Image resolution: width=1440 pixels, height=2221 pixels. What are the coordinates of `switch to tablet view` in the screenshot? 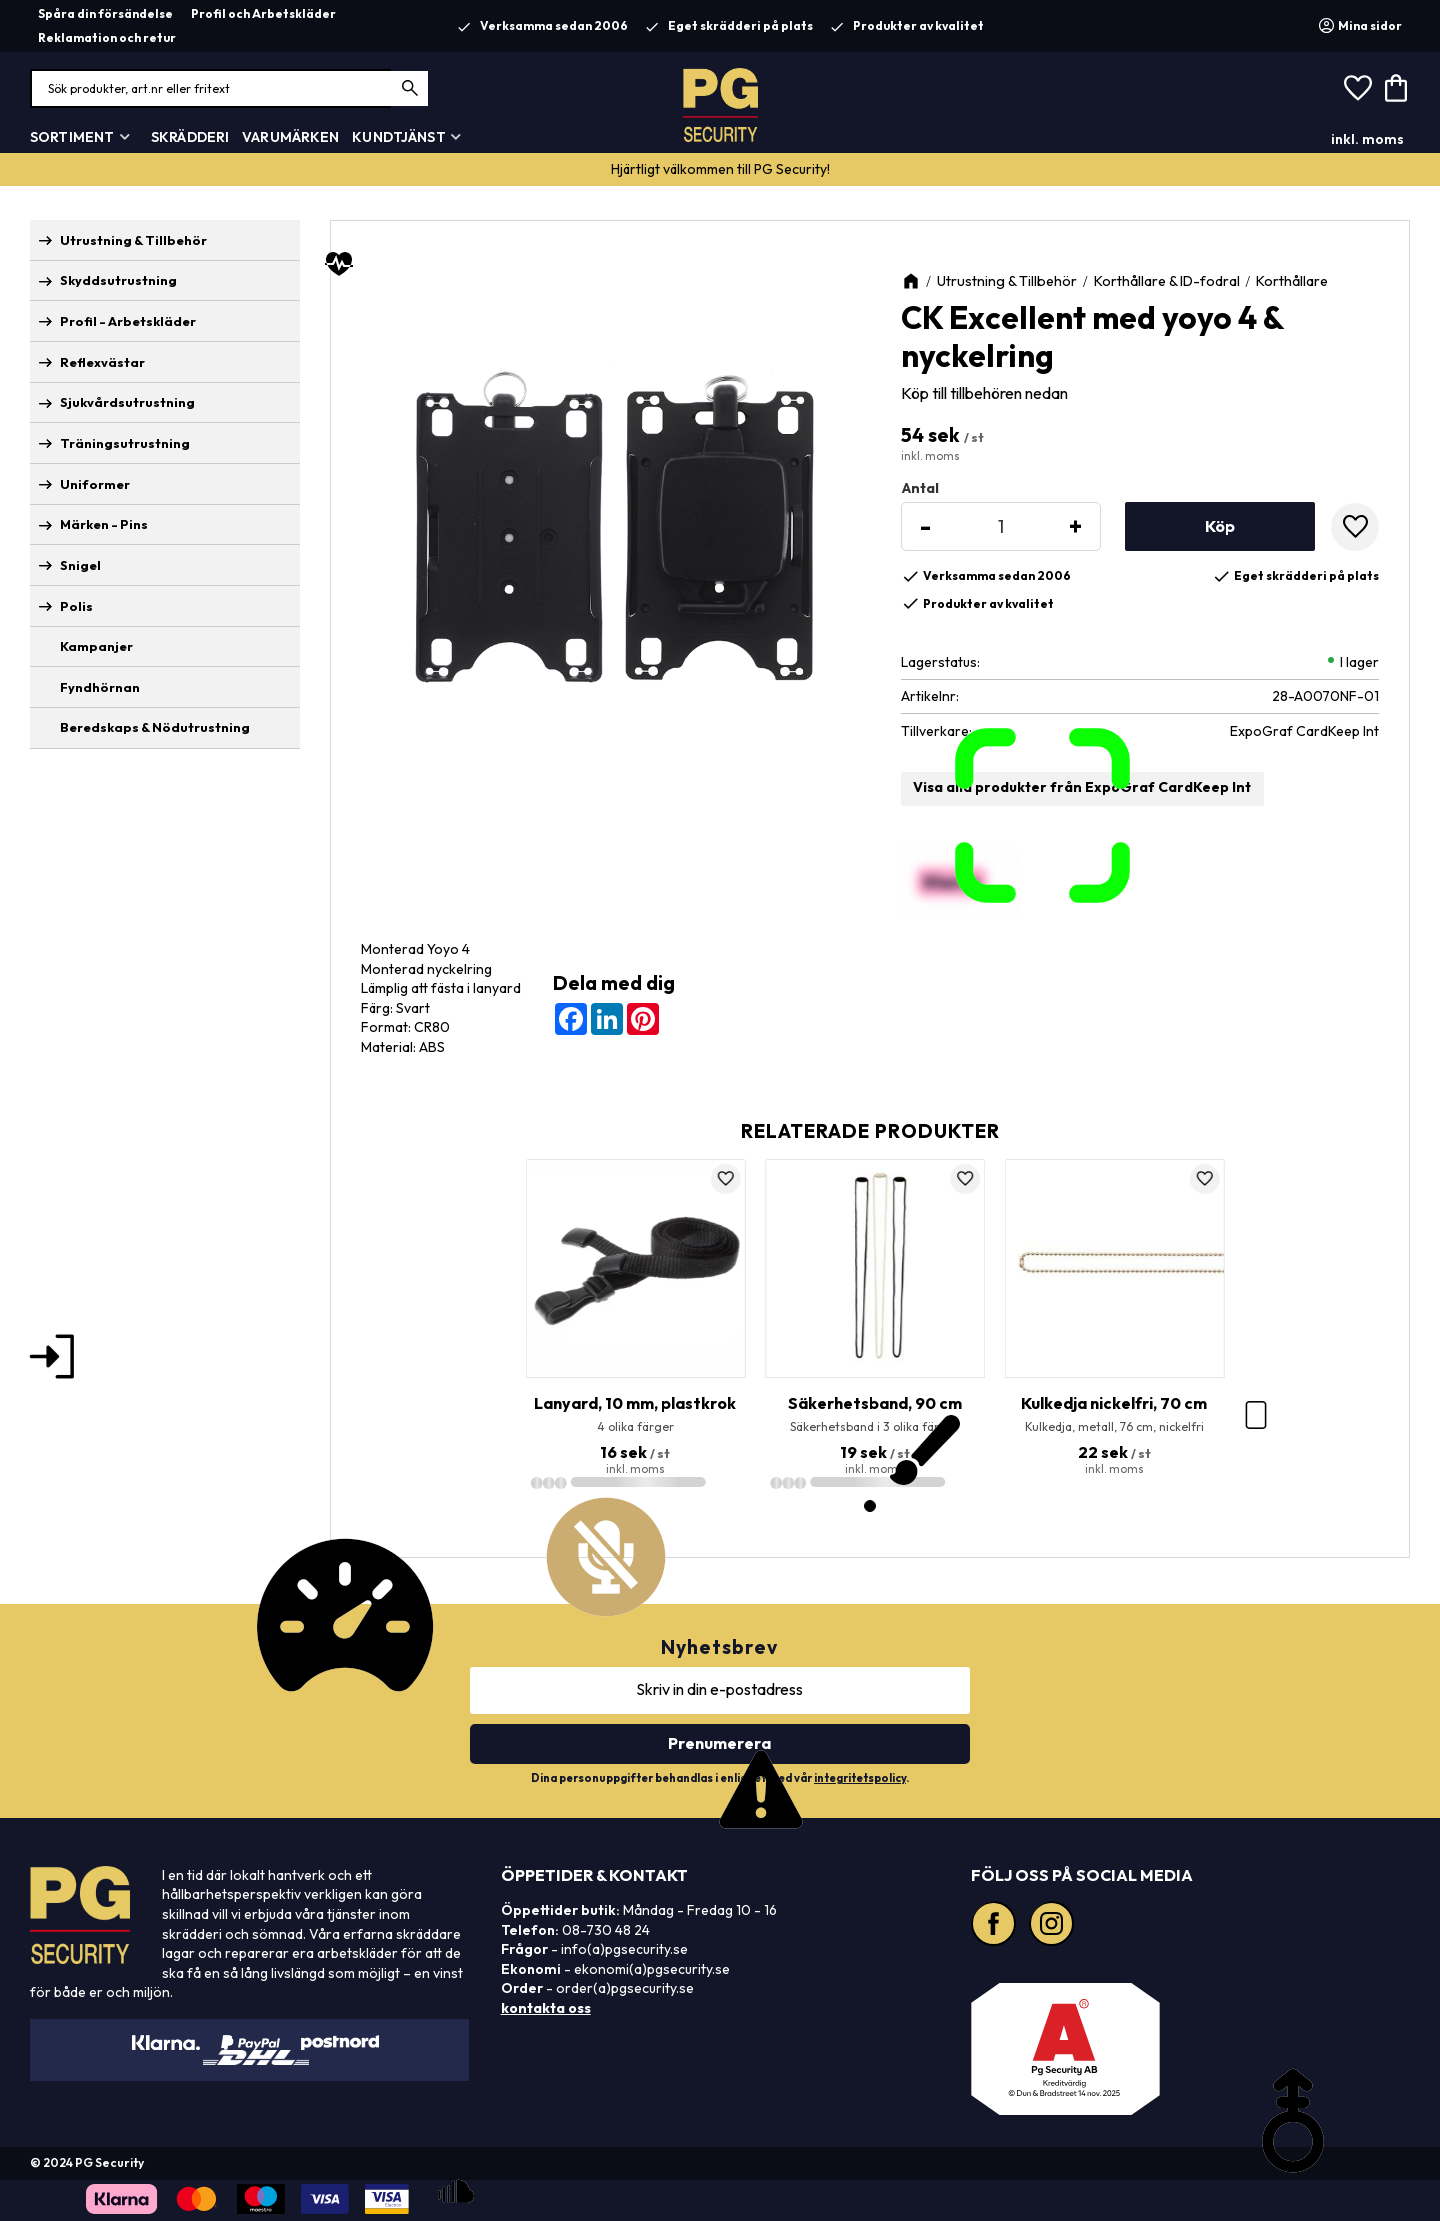 It's located at (1256, 1415).